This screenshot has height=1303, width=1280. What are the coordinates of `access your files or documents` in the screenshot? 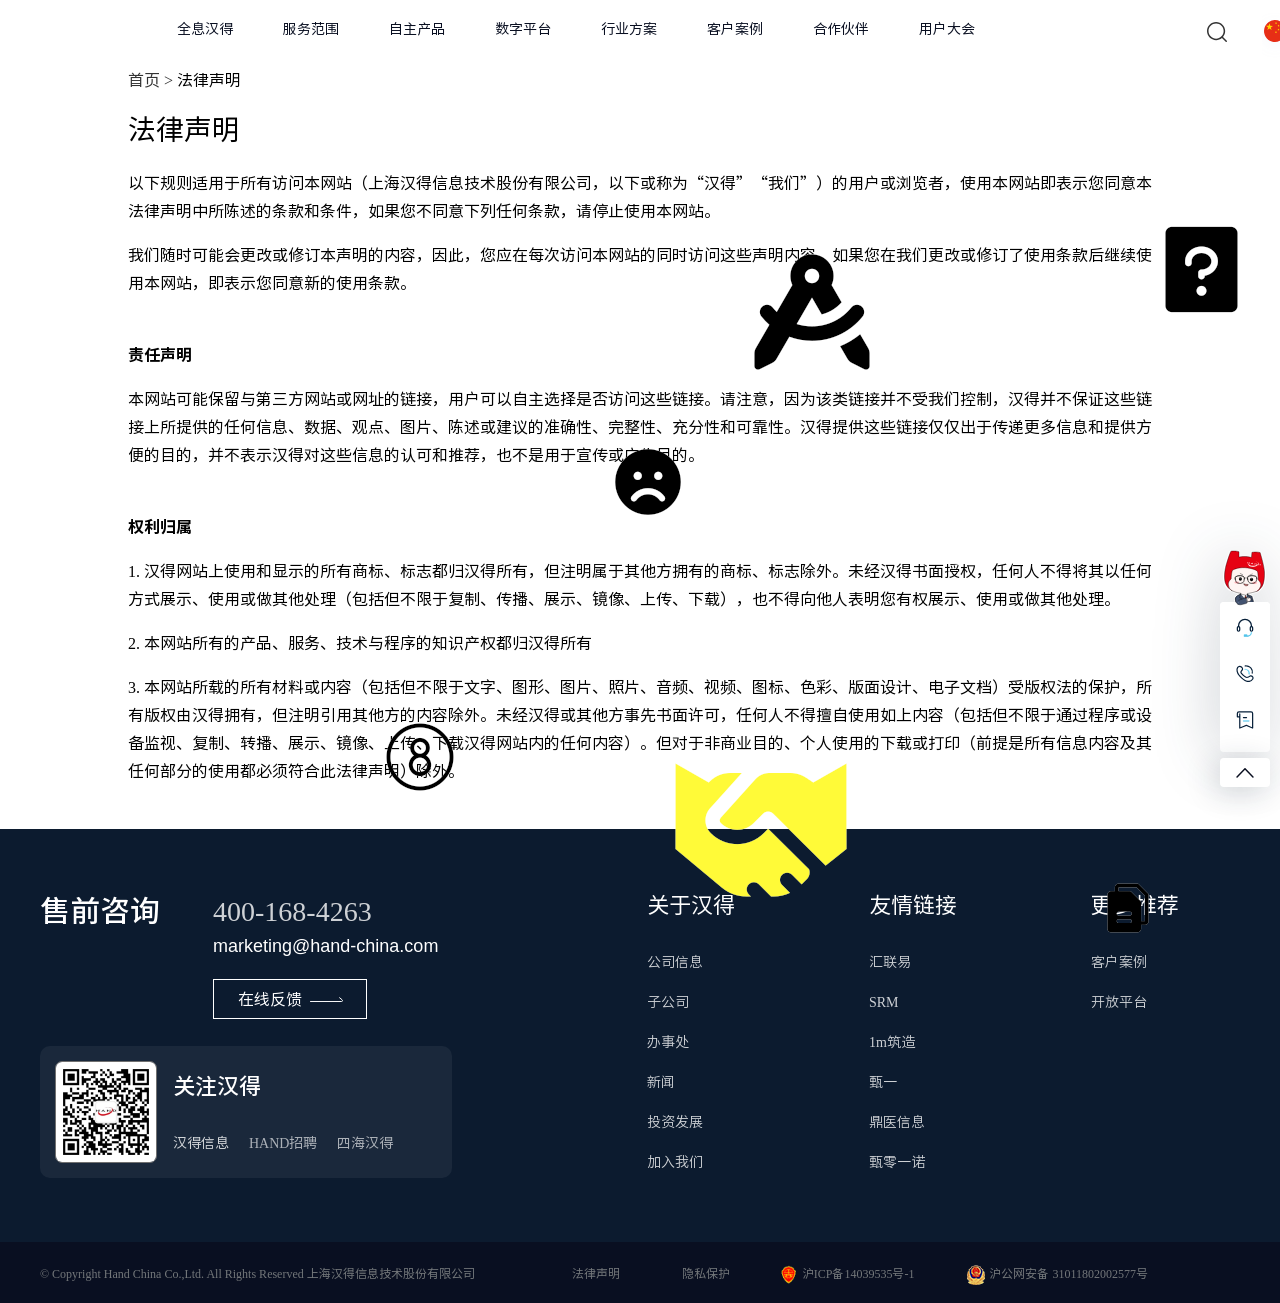 It's located at (1128, 908).